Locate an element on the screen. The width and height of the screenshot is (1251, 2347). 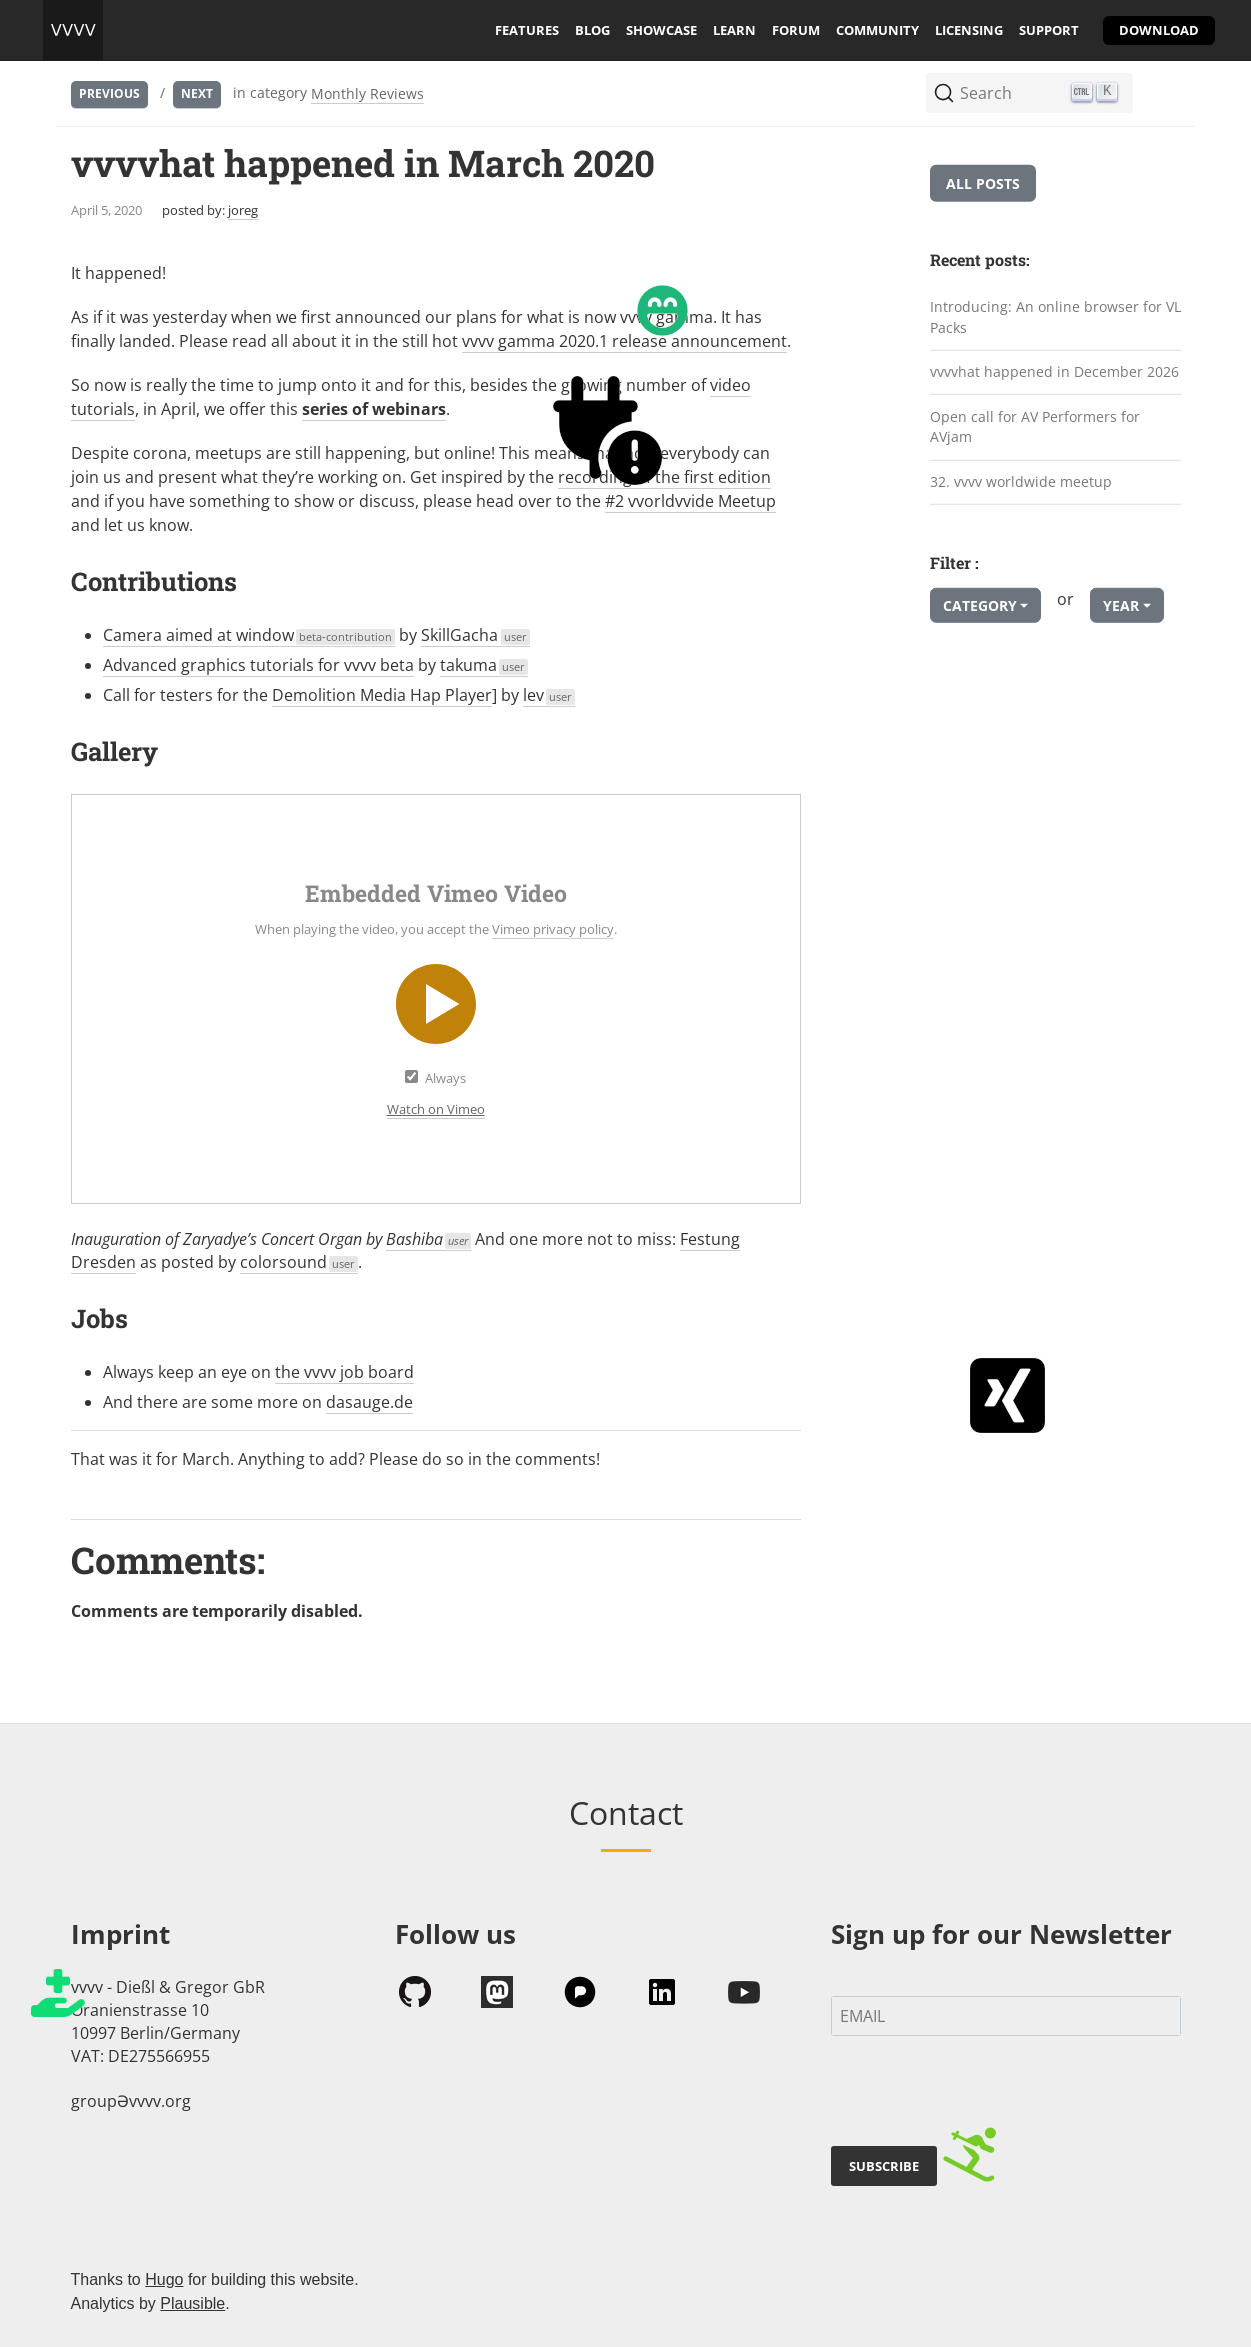
access medical or healthcare services is located at coordinates (58, 1993).